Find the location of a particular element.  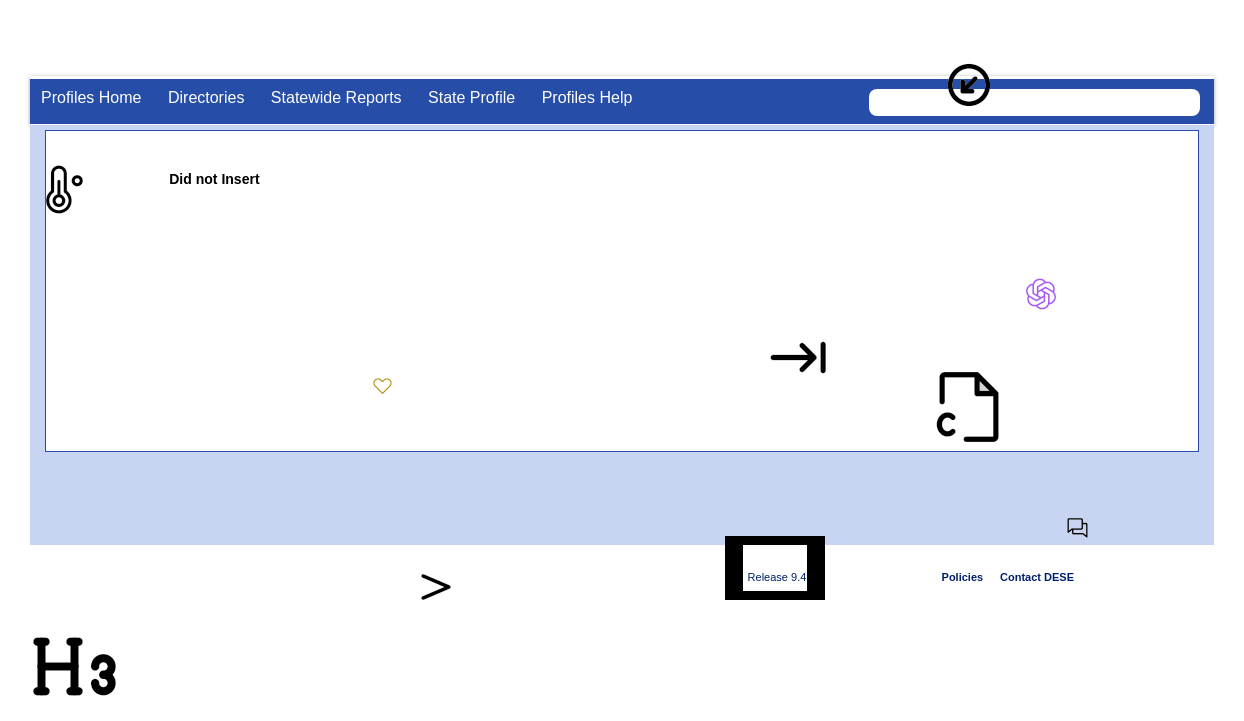

move cursor to end of line is located at coordinates (799, 357).